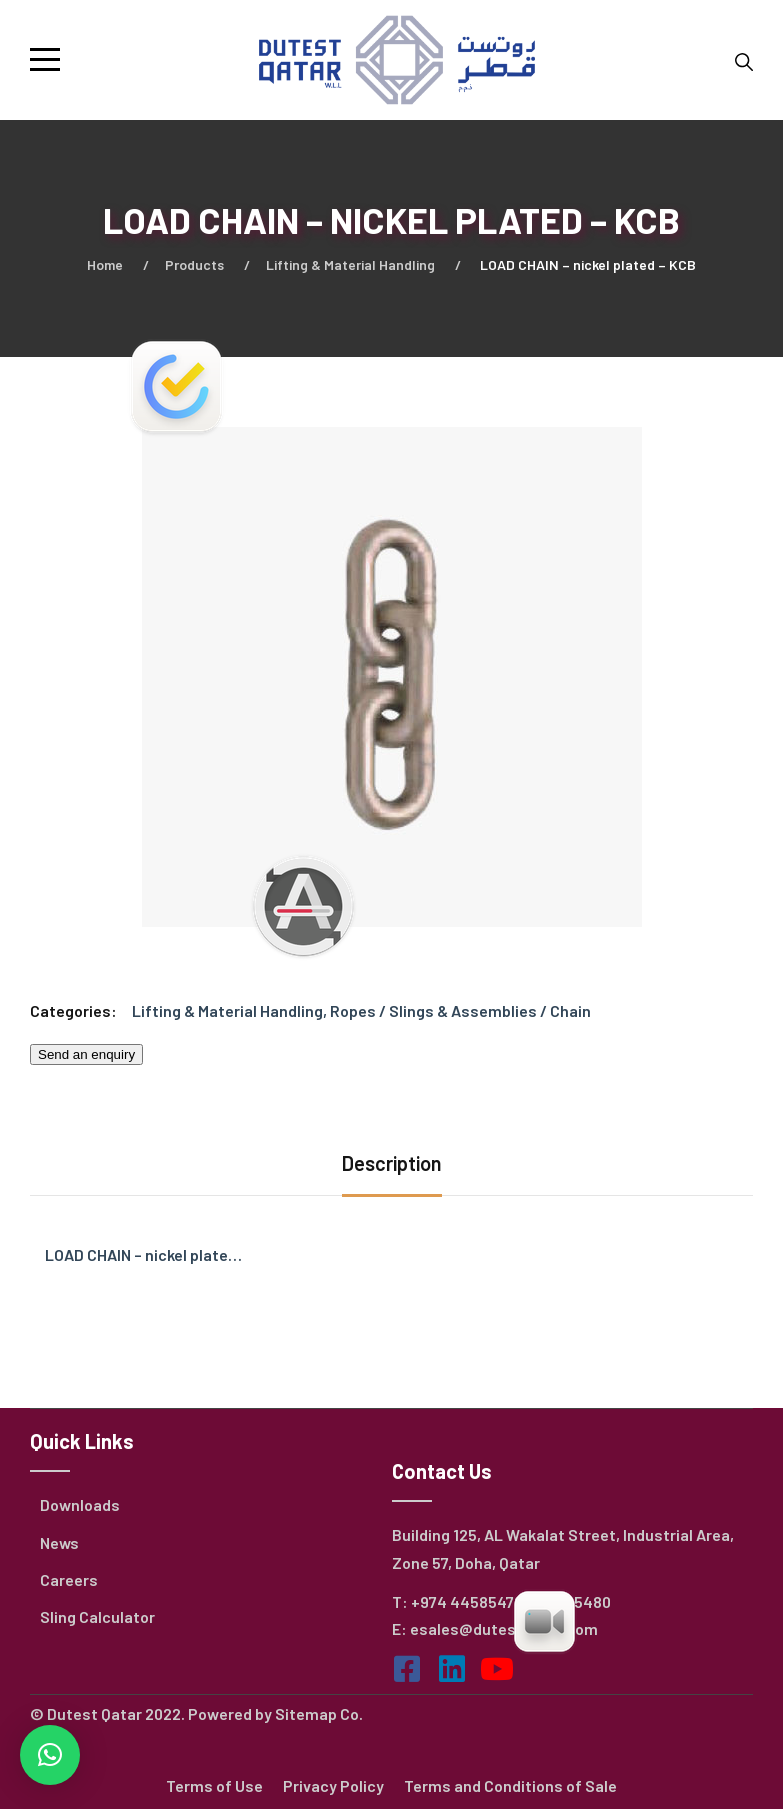 The width and height of the screenshot is (783, 1809). Describe the element at coordinates (303, 906) in the screenshot. I see `check for available software updates` at that location.